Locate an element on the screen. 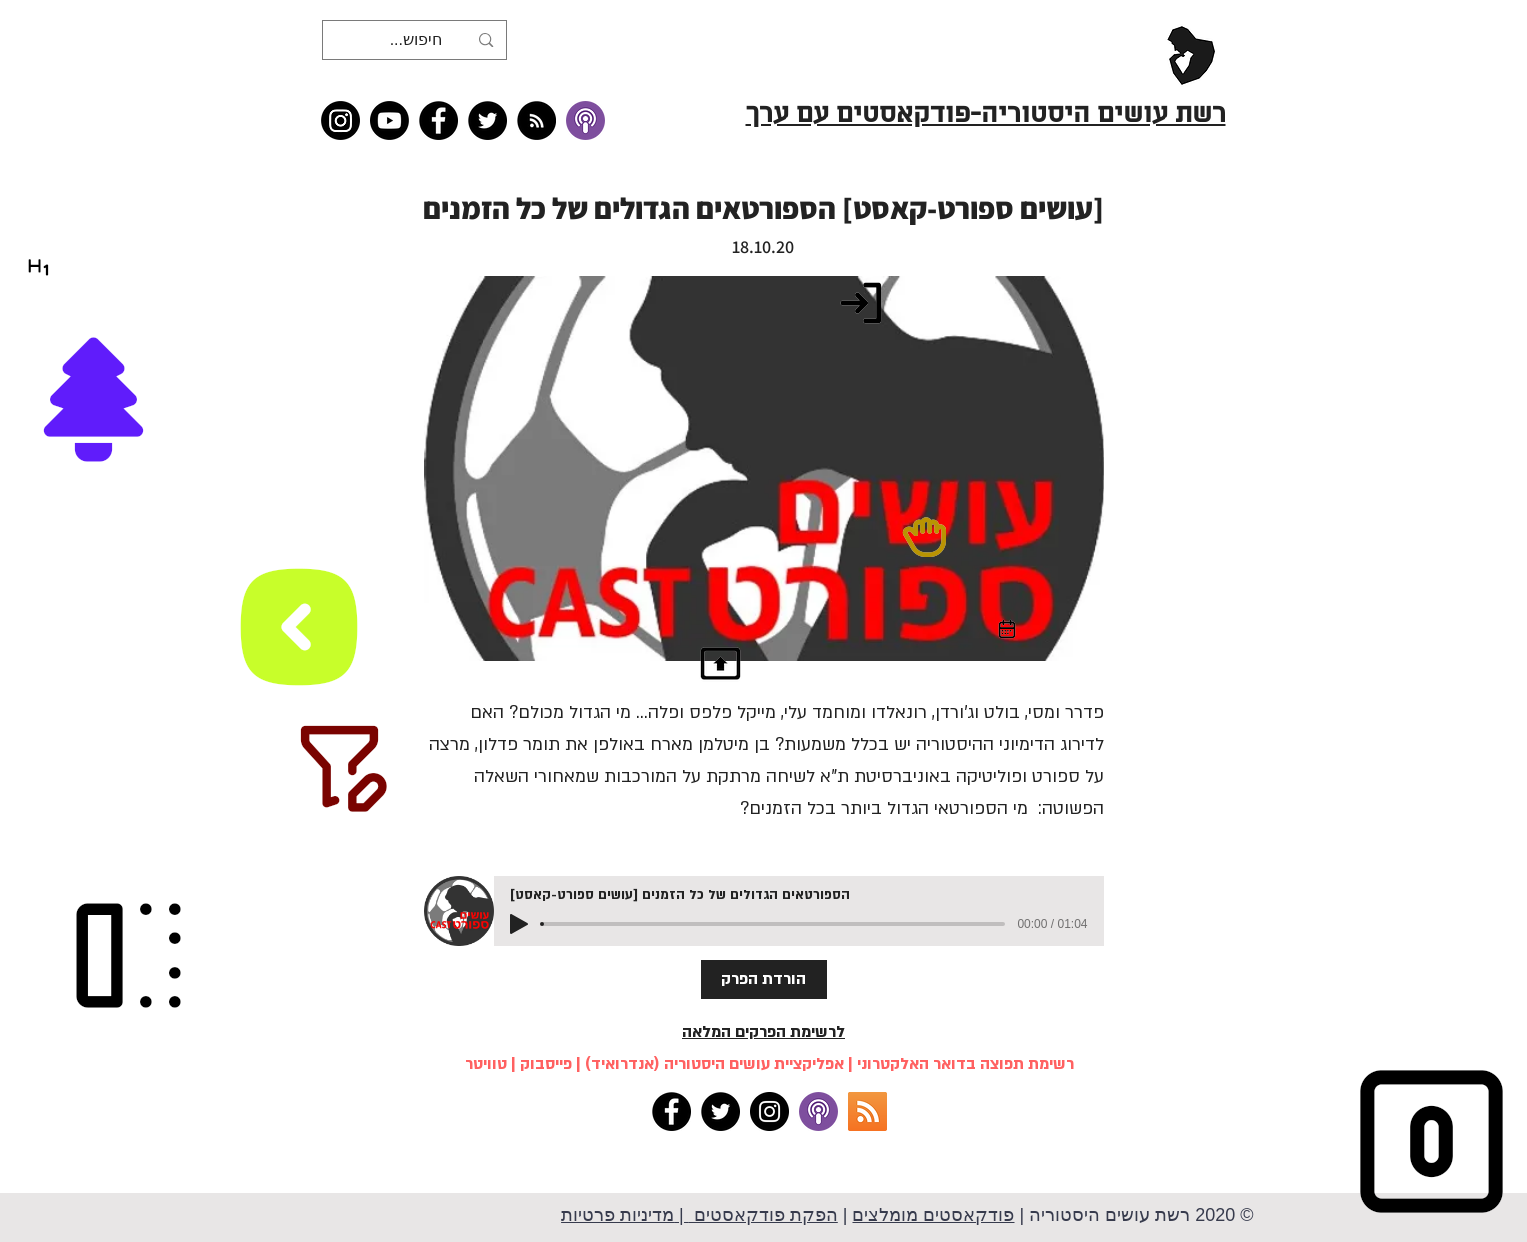 The height and width of the screenshot is (1242, 1527). start screen sharing or presentation mode is located at coordinates (720, 663).